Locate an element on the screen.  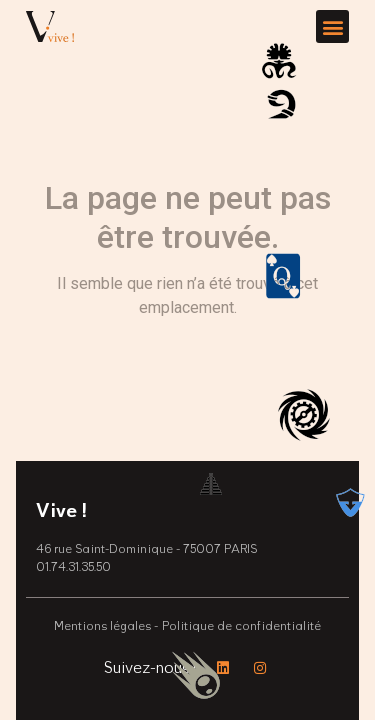
explore ancient civilizations or history content is located at coordinates (211, 484).